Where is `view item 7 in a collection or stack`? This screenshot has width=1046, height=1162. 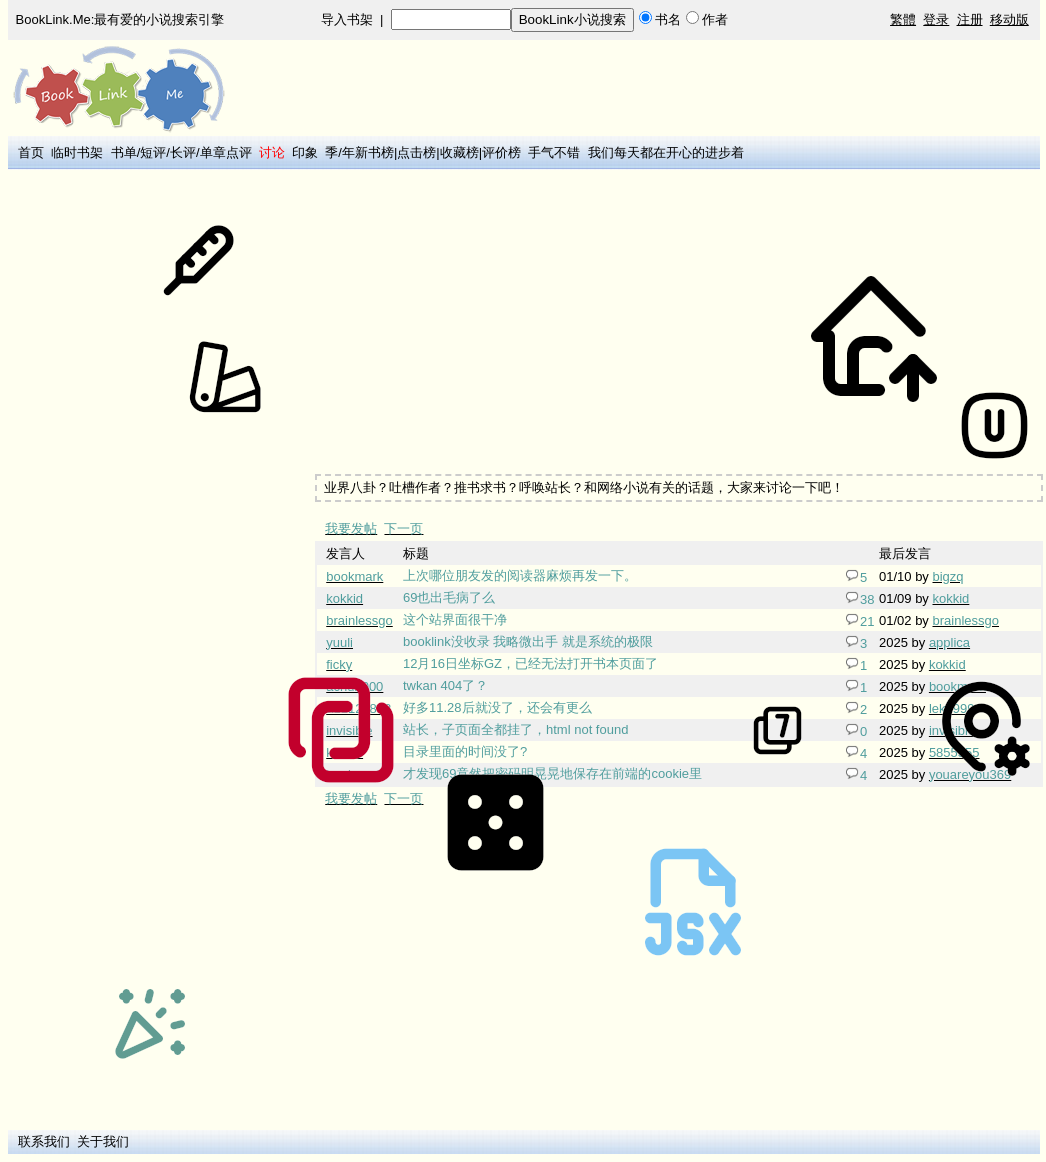 view item 7 in a collection or stack is located at coordinates (777, 730).